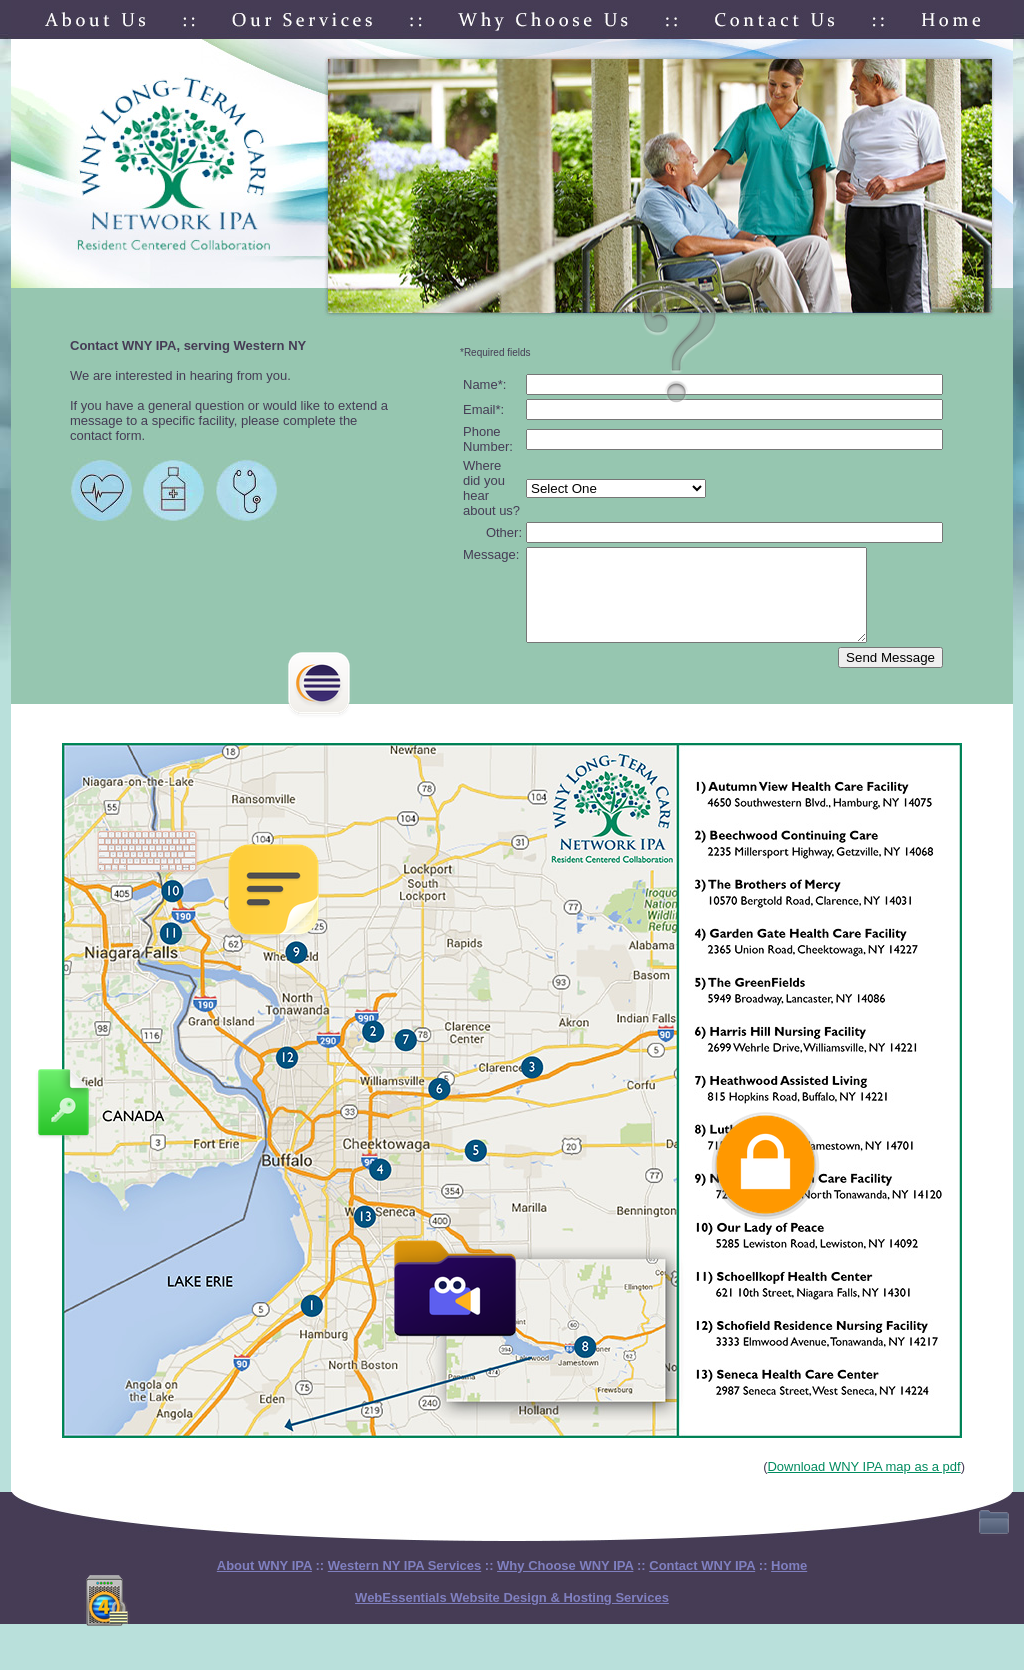 This screenshot has height=1670, width=1024. Describe the element at coordinates (63, 1103) in the screenshot. I see `a PEM key file for secure authentication` at that location.